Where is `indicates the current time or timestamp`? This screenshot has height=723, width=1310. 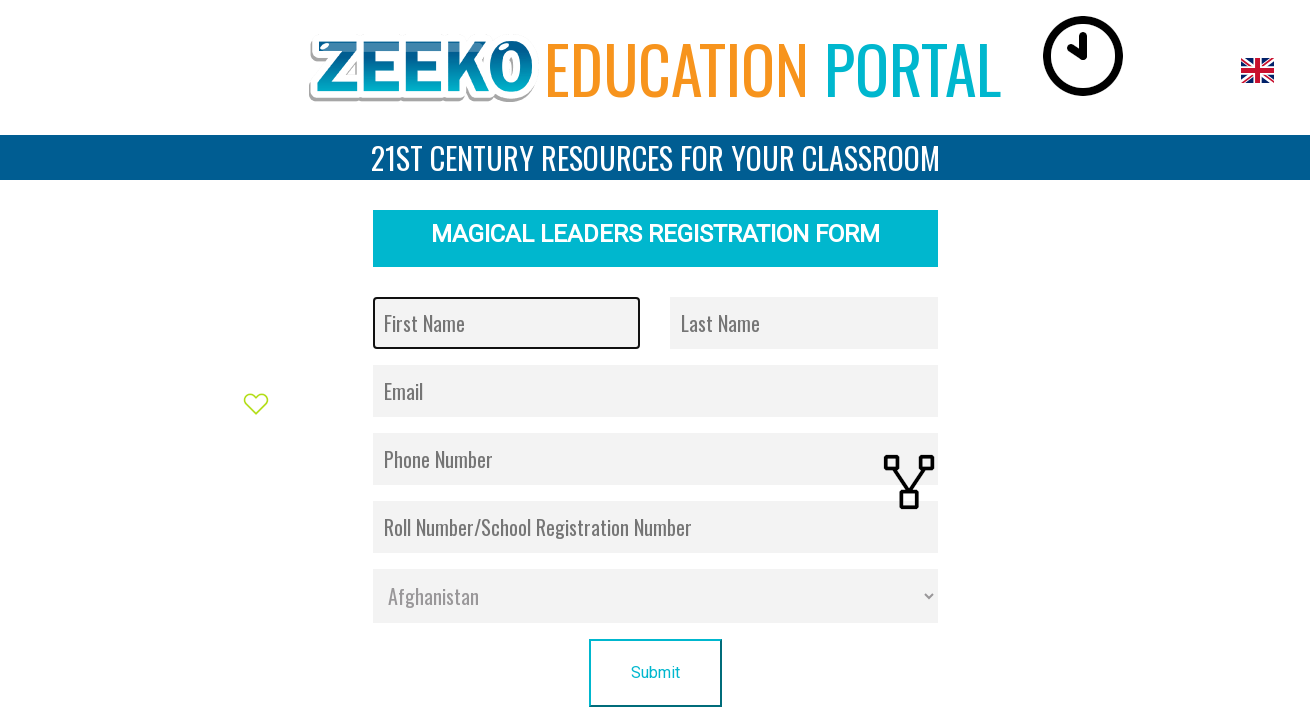 indicates the current time or timestamp is located at coordinates (1083, 56).